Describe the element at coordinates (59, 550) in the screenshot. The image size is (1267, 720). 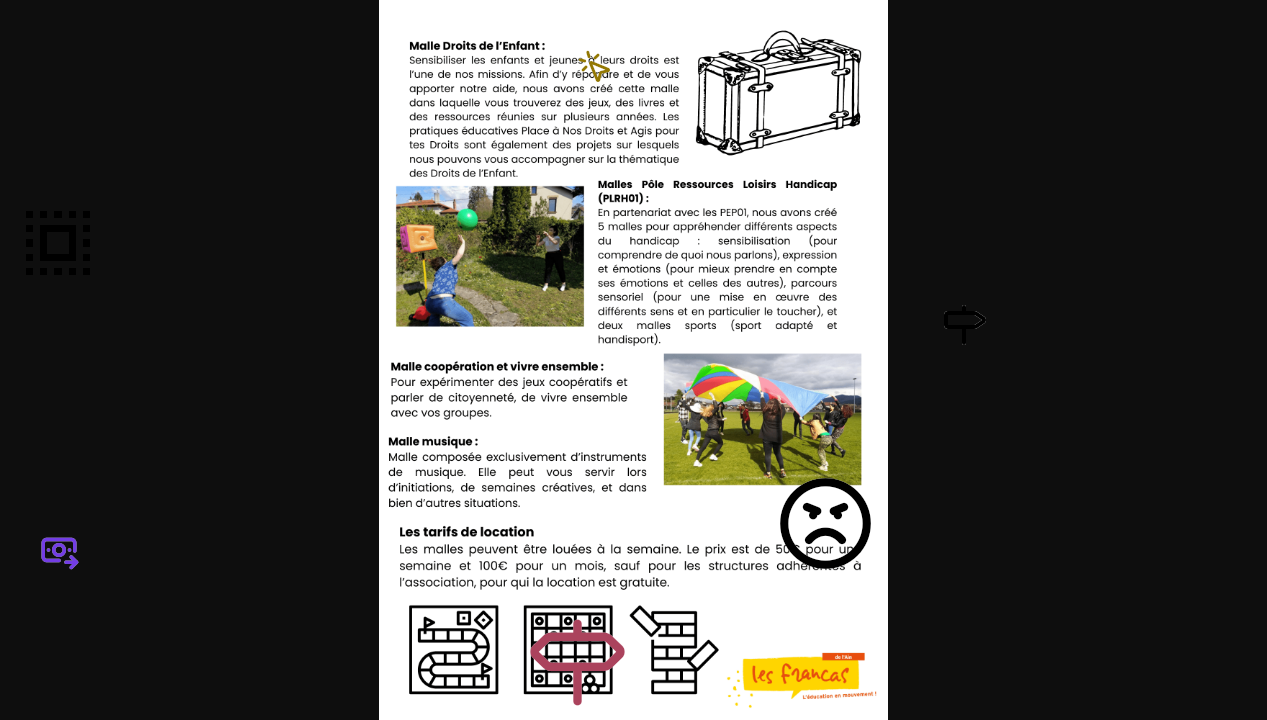
I see `transfer money or send funds` at that location.